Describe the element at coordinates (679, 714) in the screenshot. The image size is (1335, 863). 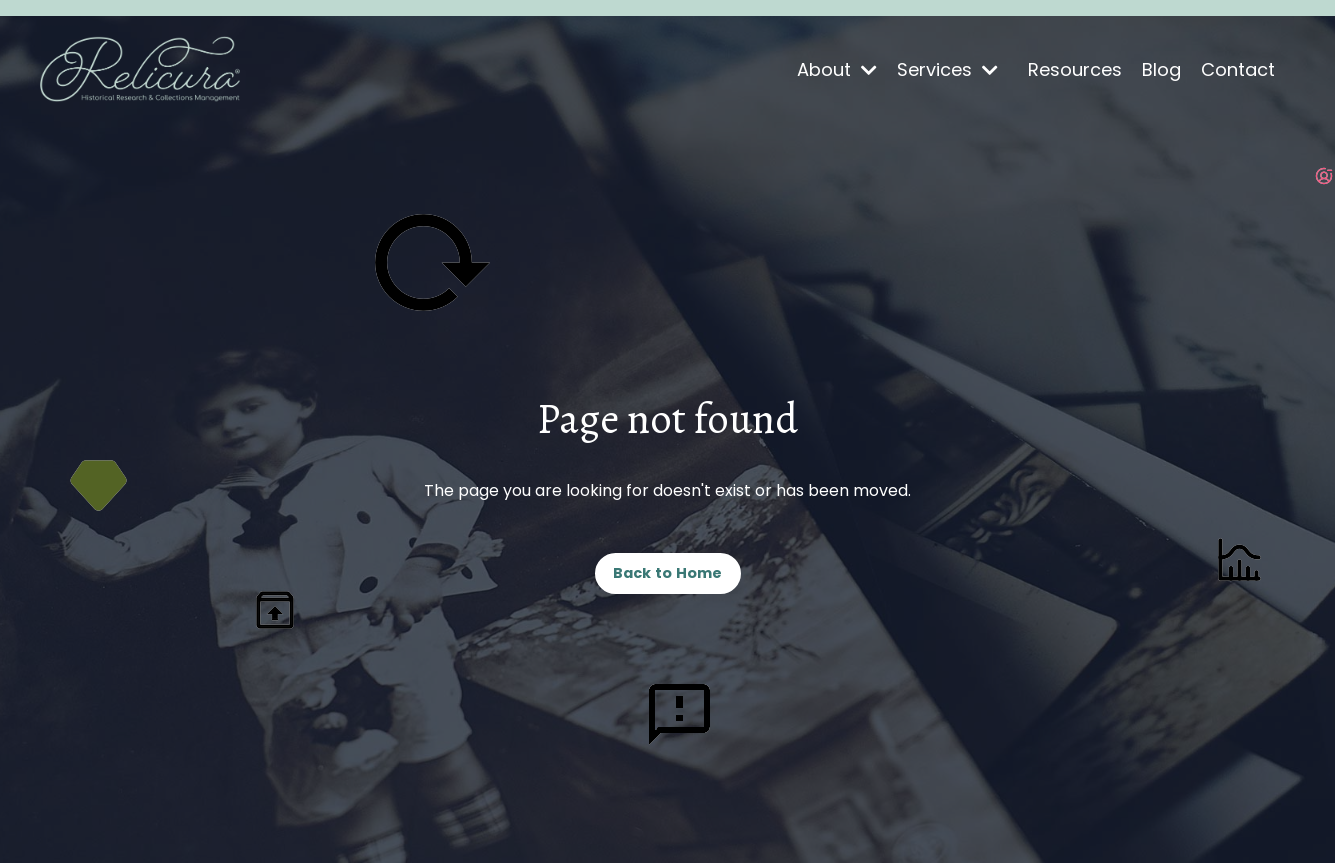
I see `message failed to send` at that location.